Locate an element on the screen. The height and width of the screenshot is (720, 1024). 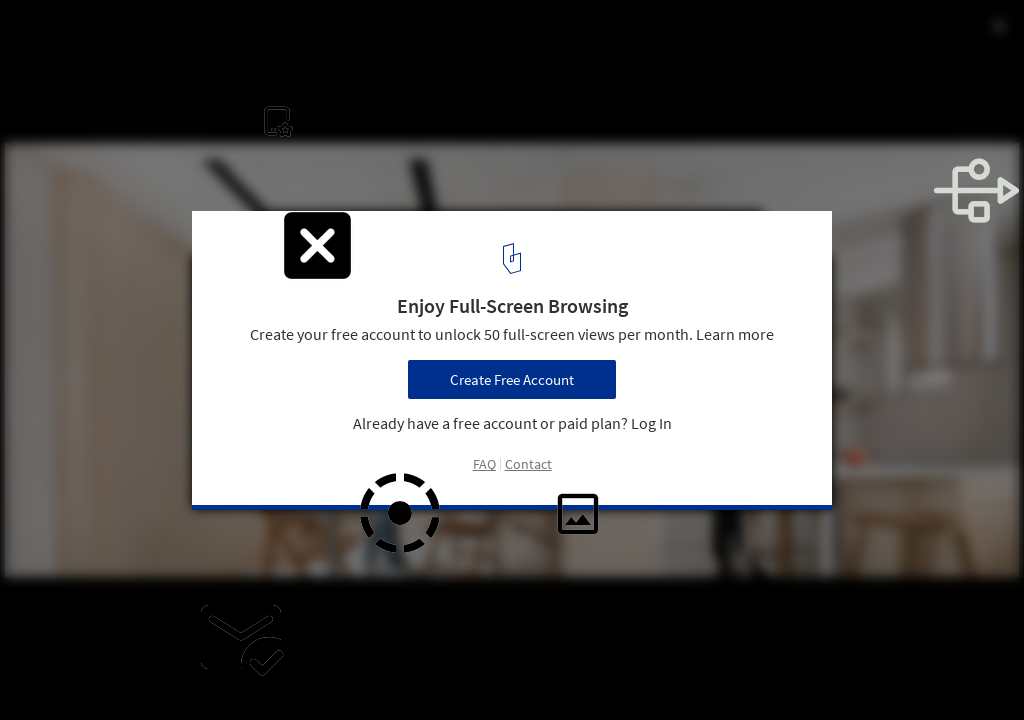
mark this iPad as a favorite device is located at coordinates (277, 121).